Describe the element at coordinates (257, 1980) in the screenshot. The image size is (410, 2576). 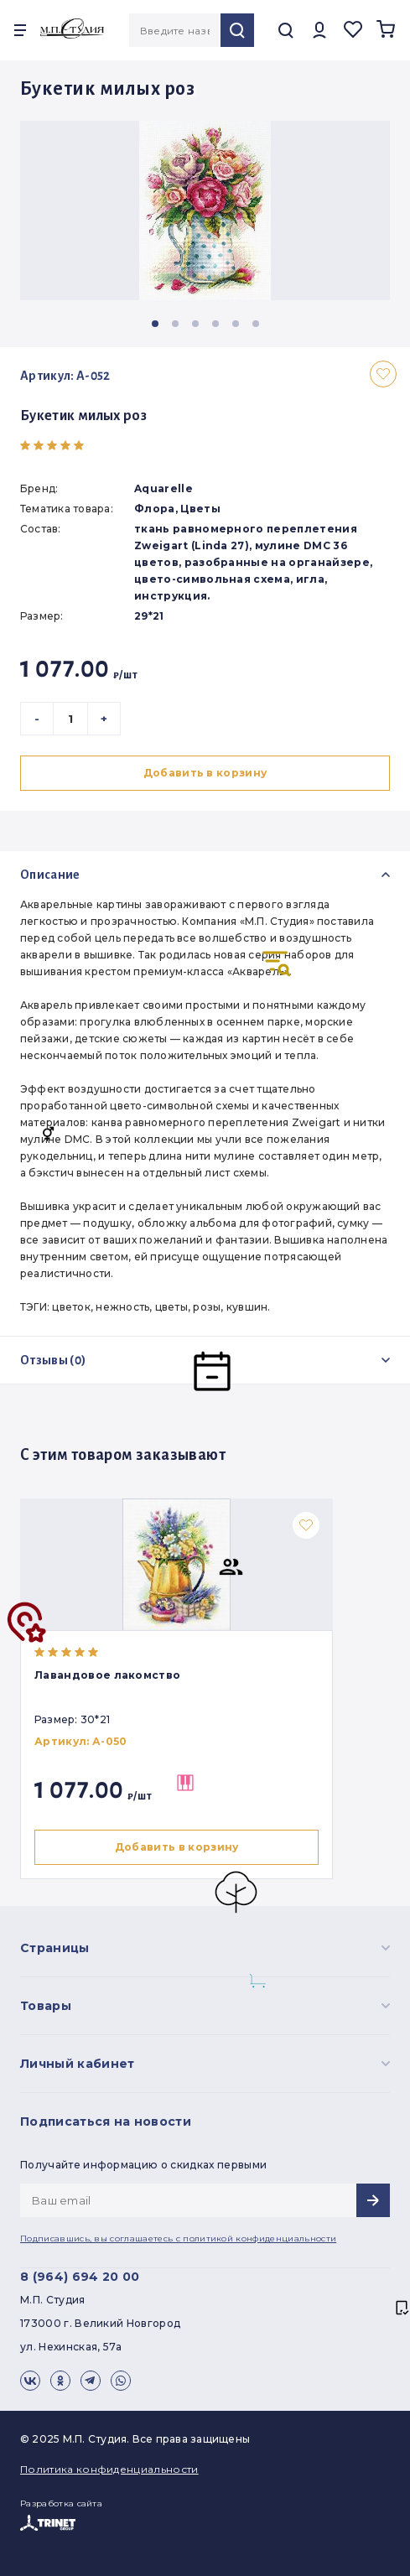
I see `view shopping cart` at that location.